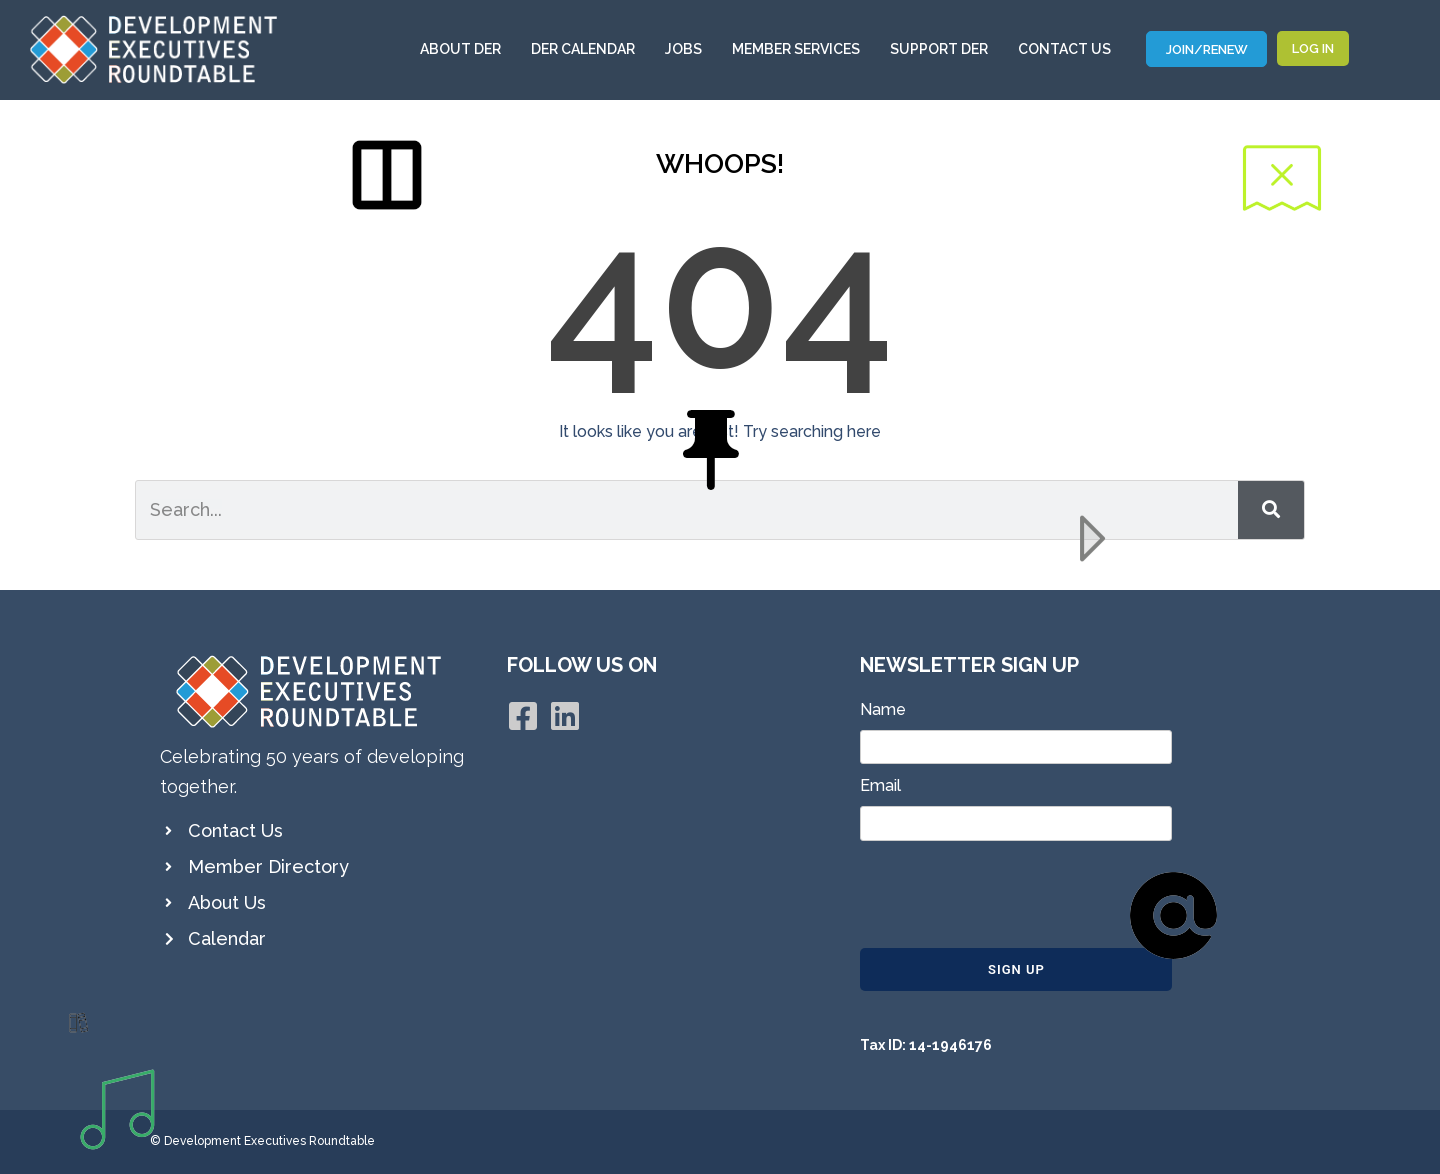 The width and height of the screenshot is (1440, 1174). What do you see at coordinates (1282, 178) in the screenshot?
I see `cancel or void a receipt` at bounding box center [1282, 178].